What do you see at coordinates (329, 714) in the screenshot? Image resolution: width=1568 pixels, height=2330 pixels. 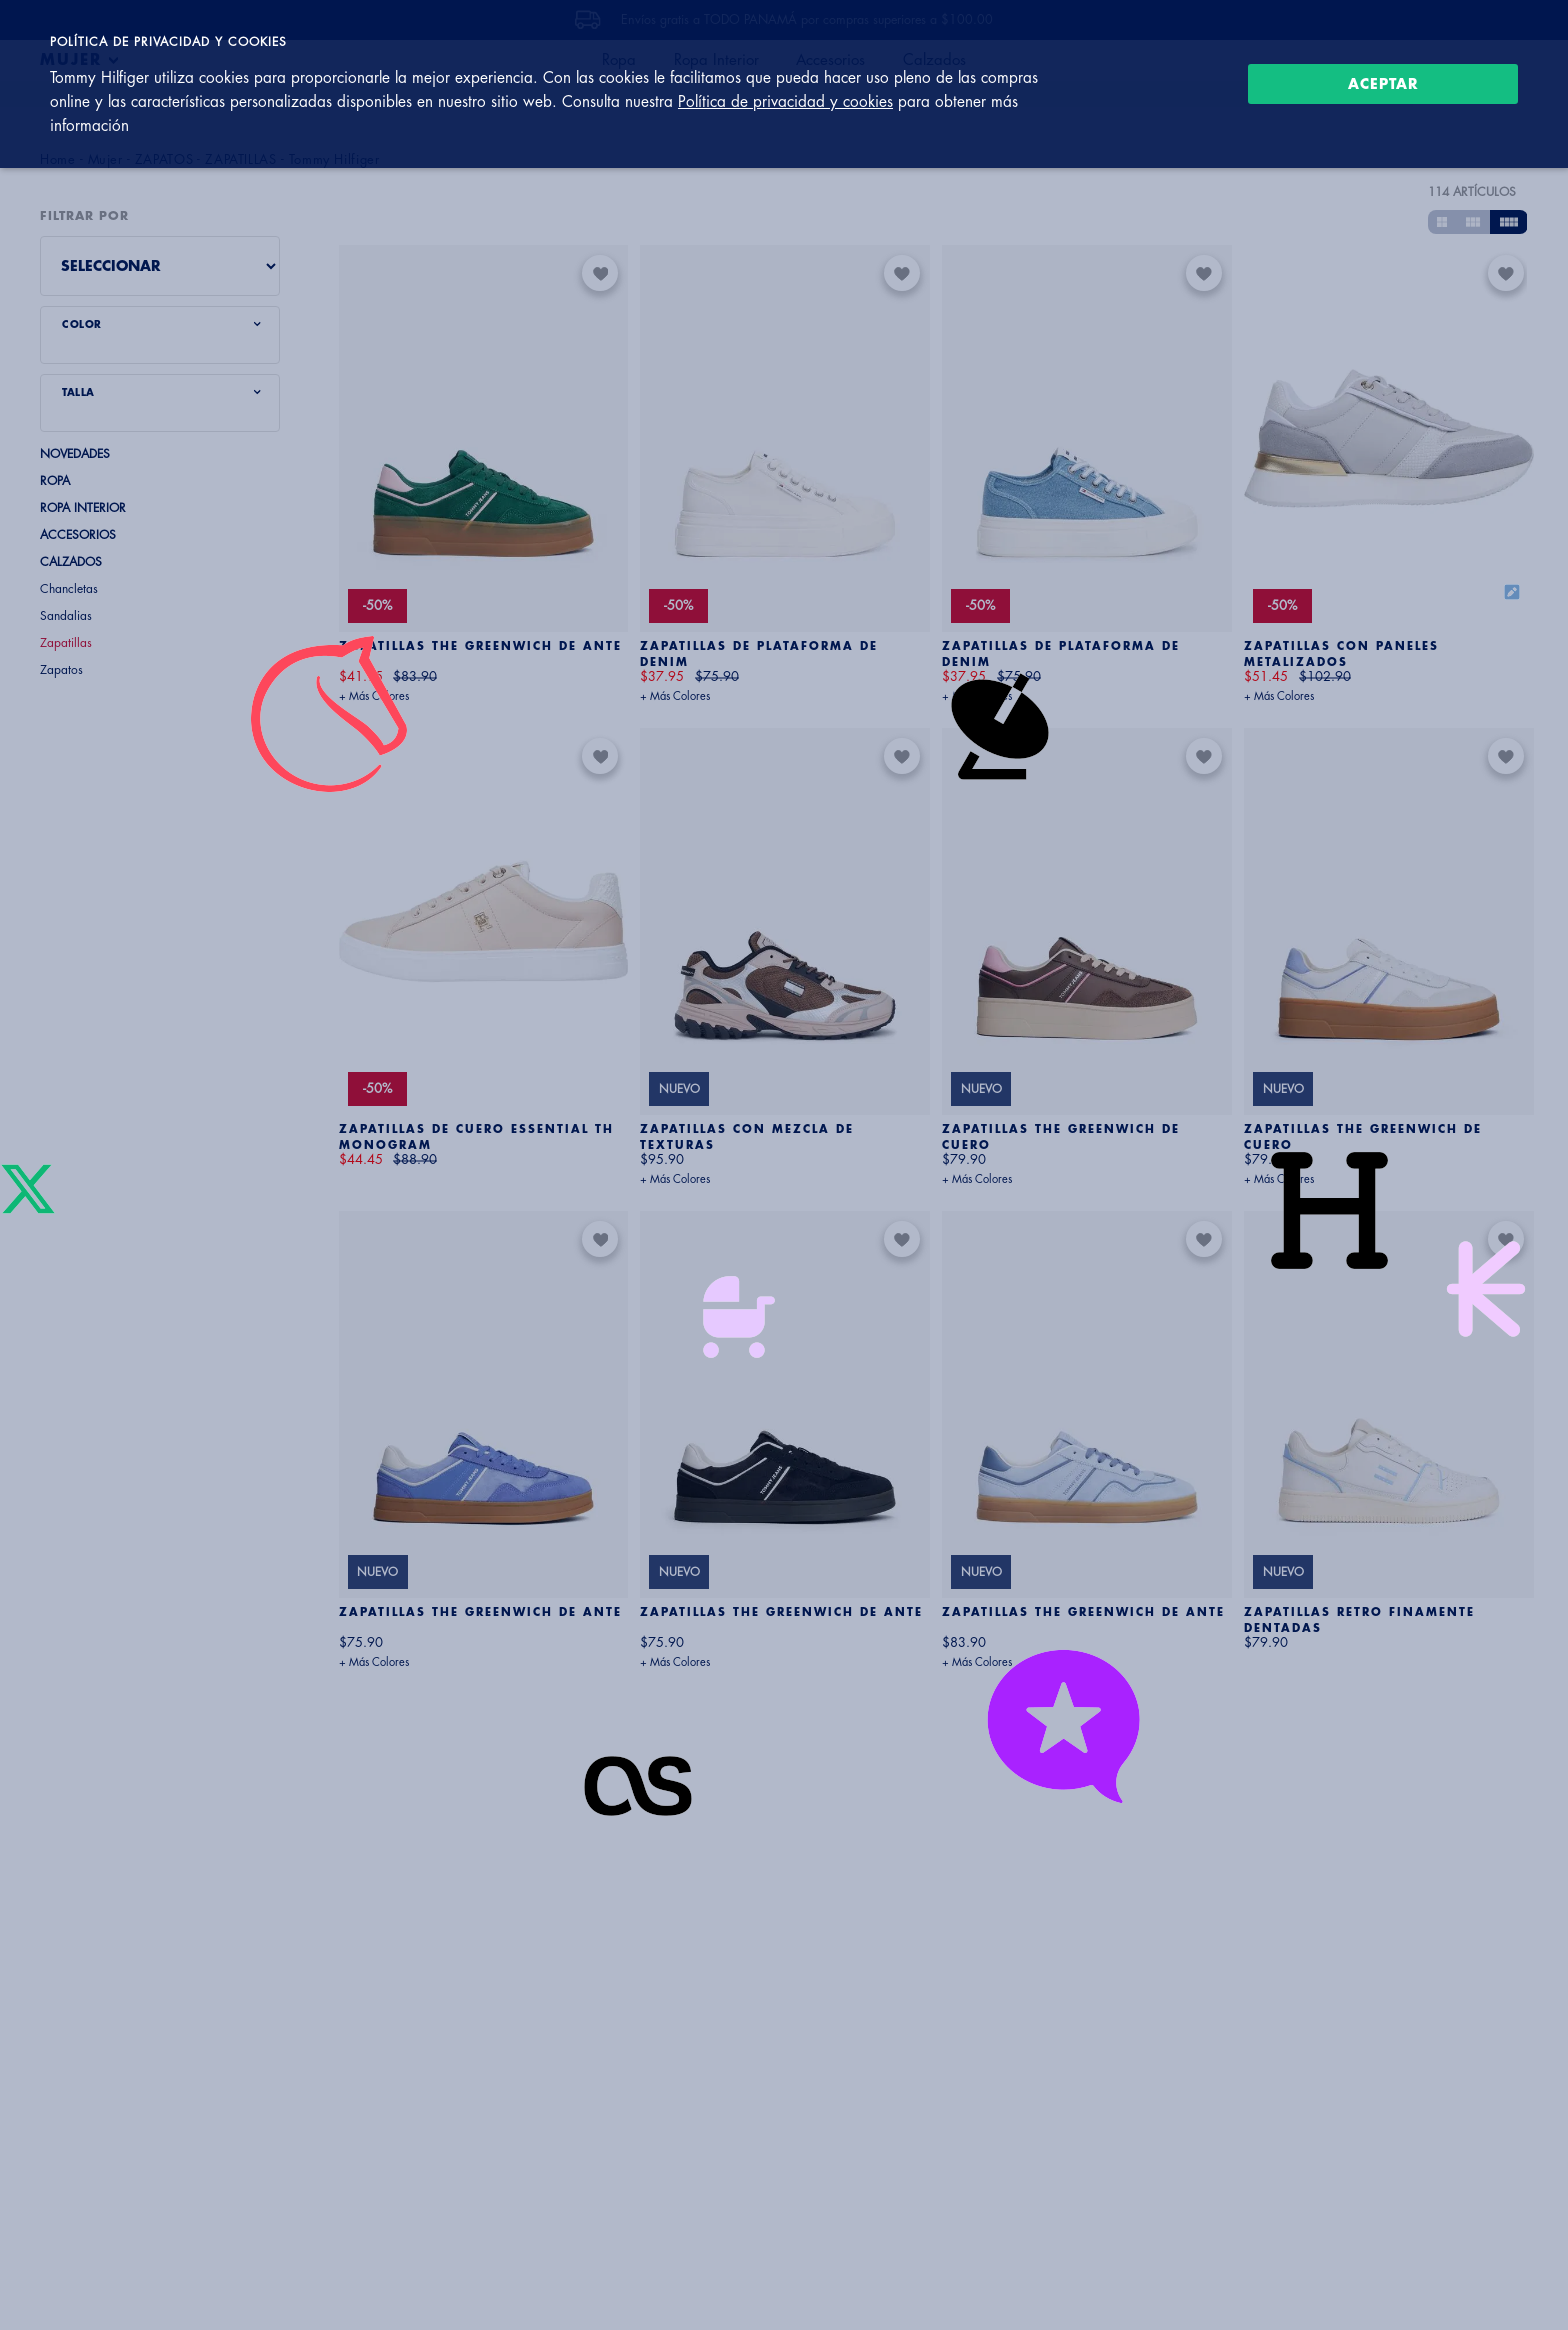 I see `open the lichess chess platform` at bounding box center [329, 714].